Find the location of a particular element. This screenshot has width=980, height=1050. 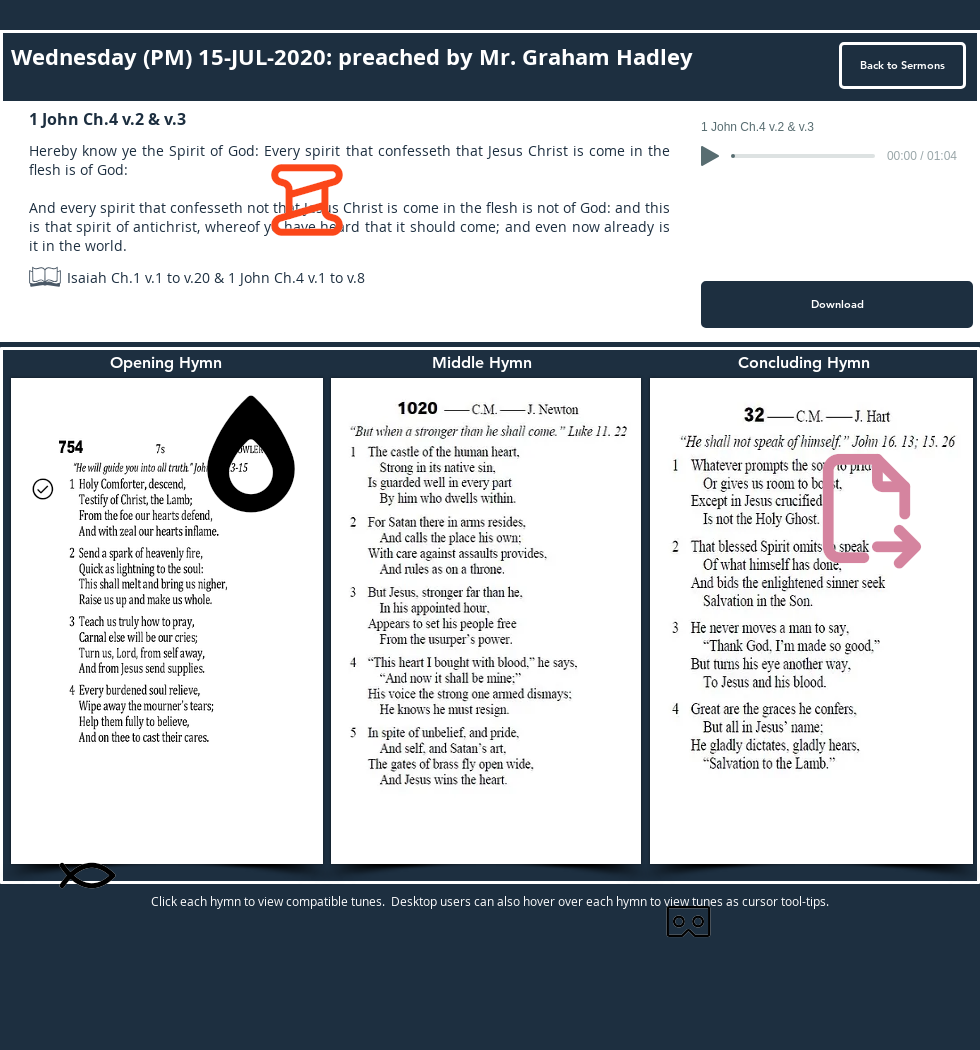

export file to another location is located at coordinates (866, 508).